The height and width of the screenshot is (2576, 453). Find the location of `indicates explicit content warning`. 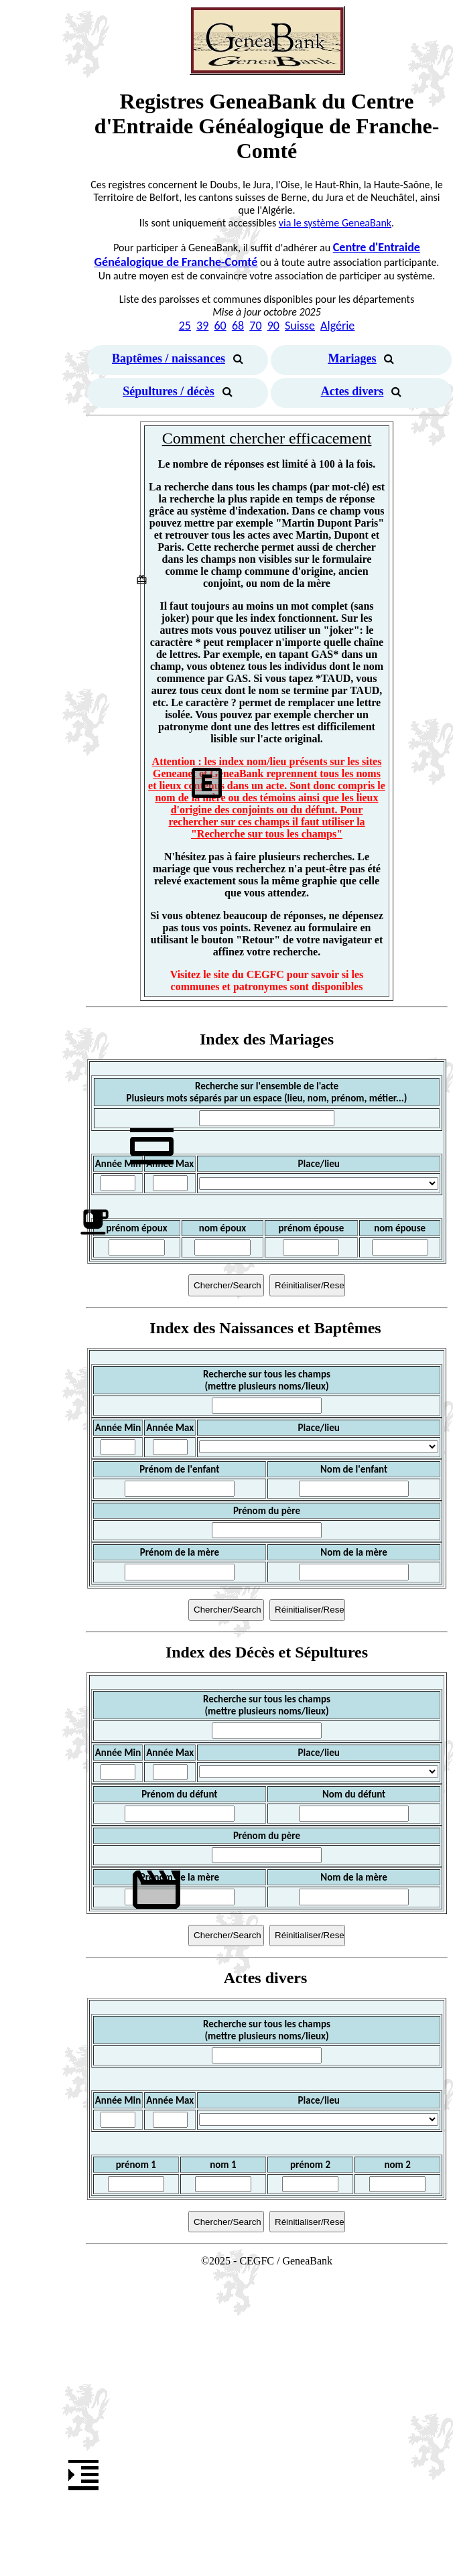

indicates explicit content warning is located at coordinates (206, 783).